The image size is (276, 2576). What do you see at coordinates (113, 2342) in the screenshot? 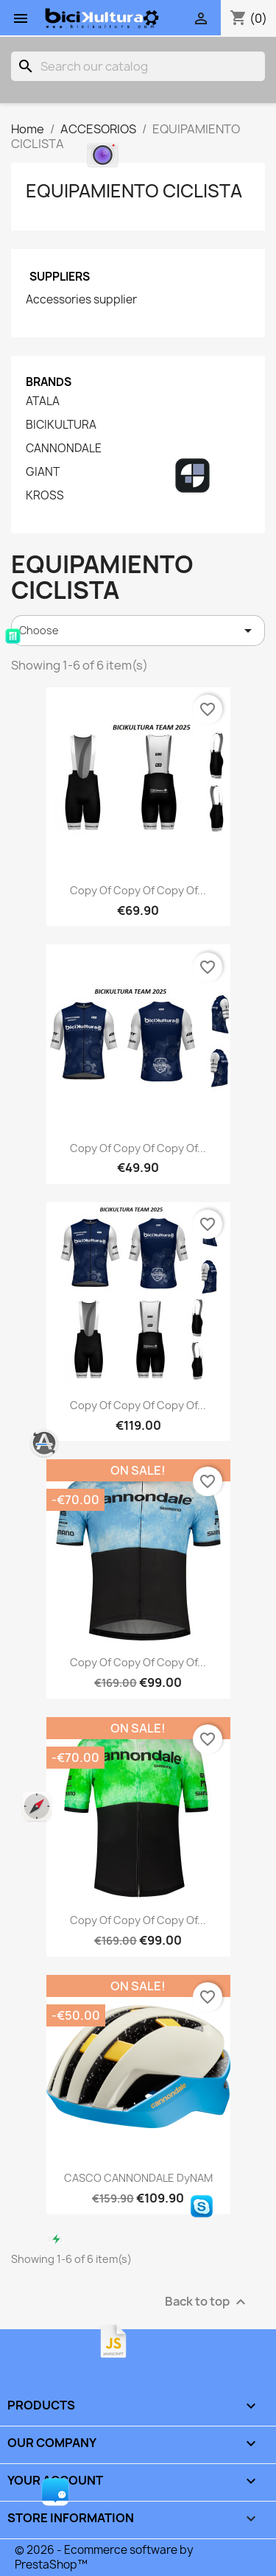
I see `a javascript source code file` at bounding box center [113, 2342].